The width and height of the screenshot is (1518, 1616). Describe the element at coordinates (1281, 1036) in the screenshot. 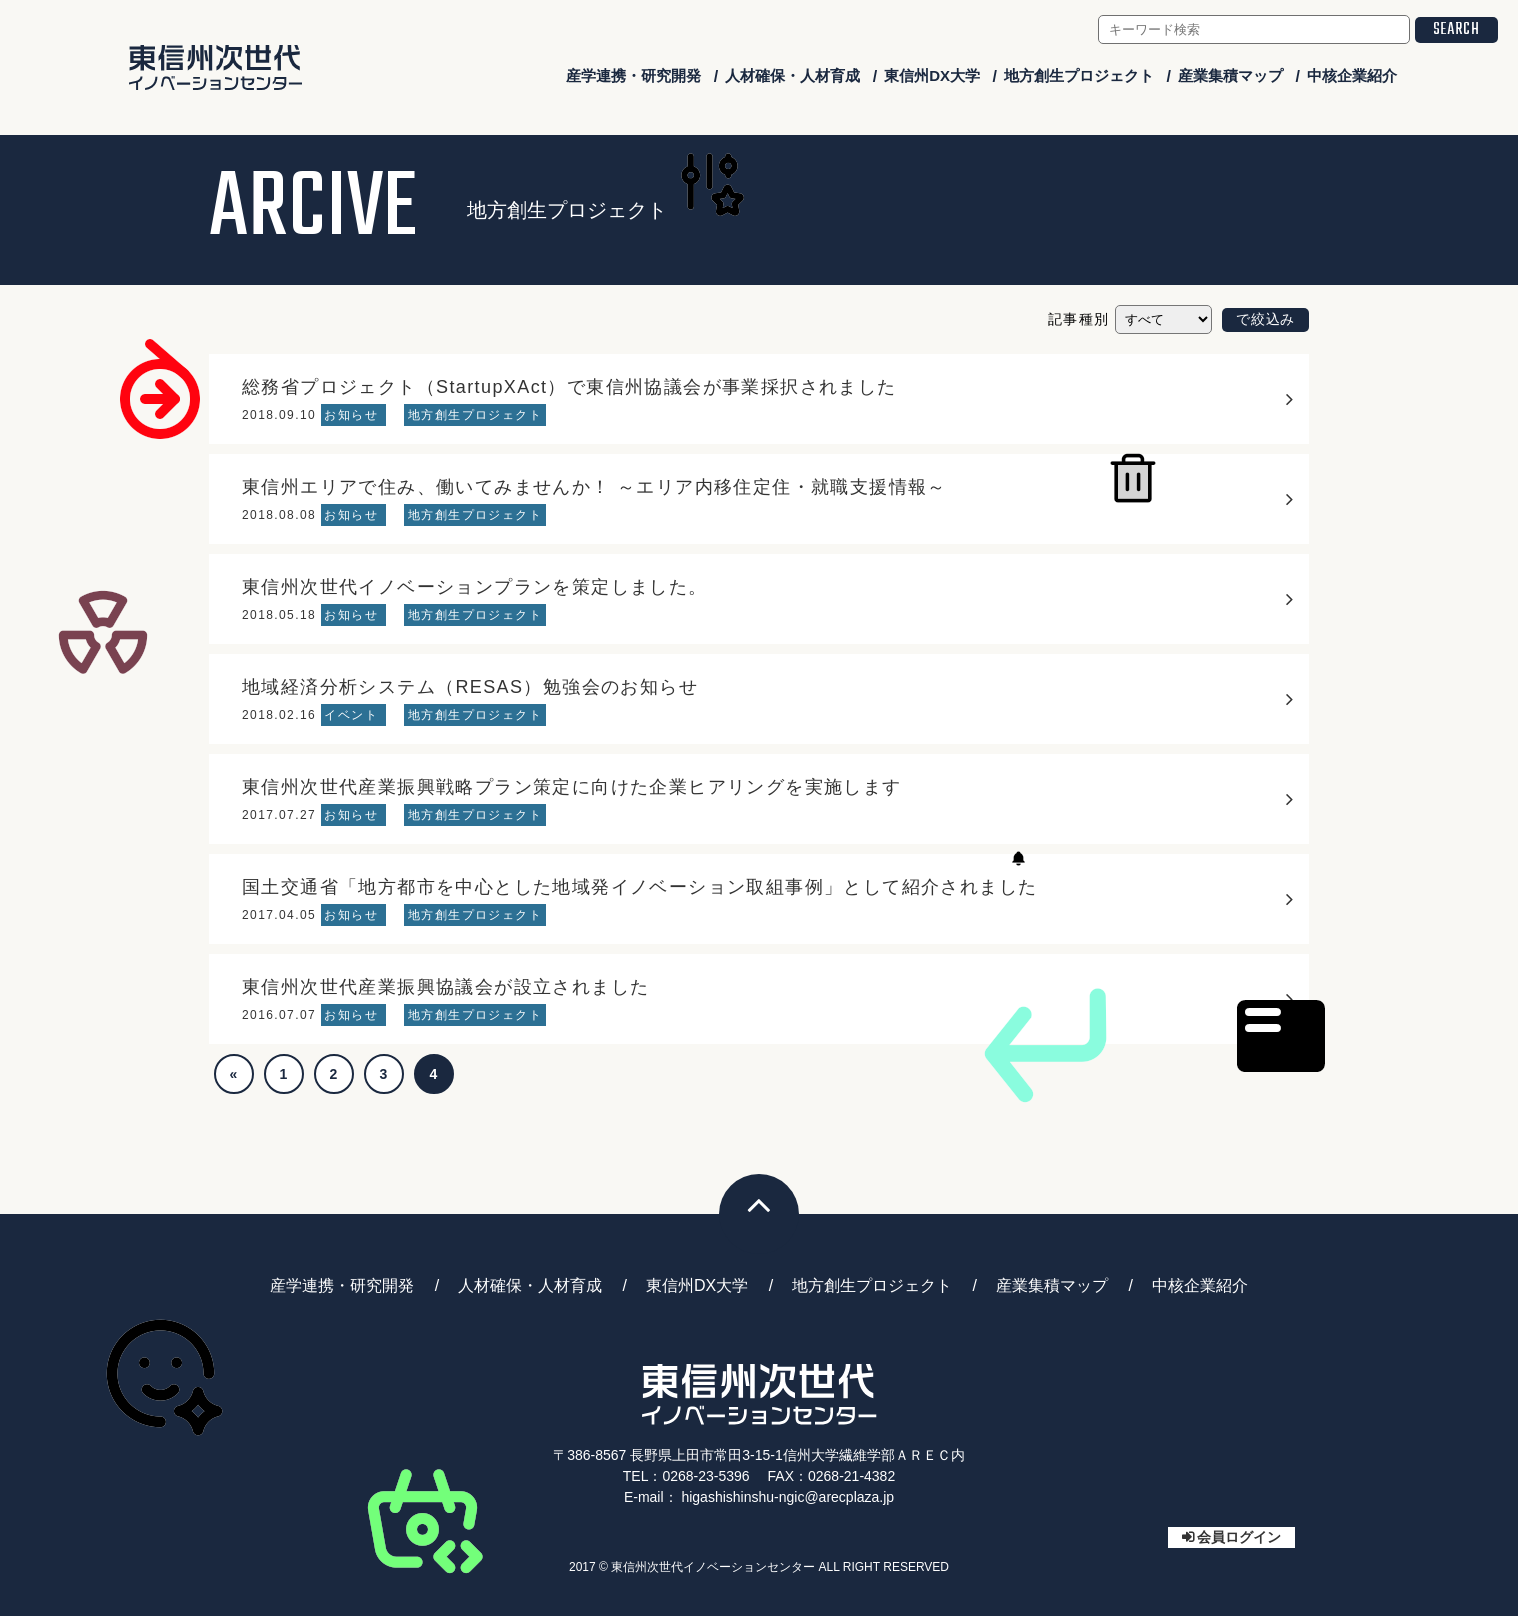

I see `view featured playlist` at that location.